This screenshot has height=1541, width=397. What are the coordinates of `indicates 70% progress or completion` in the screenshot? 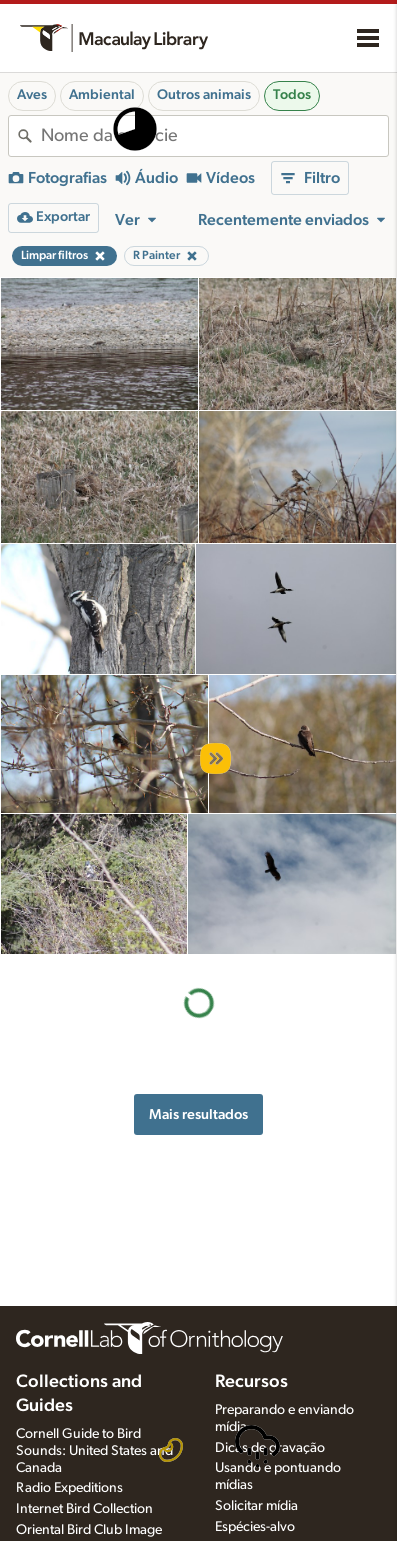 It's located at (135, 129).